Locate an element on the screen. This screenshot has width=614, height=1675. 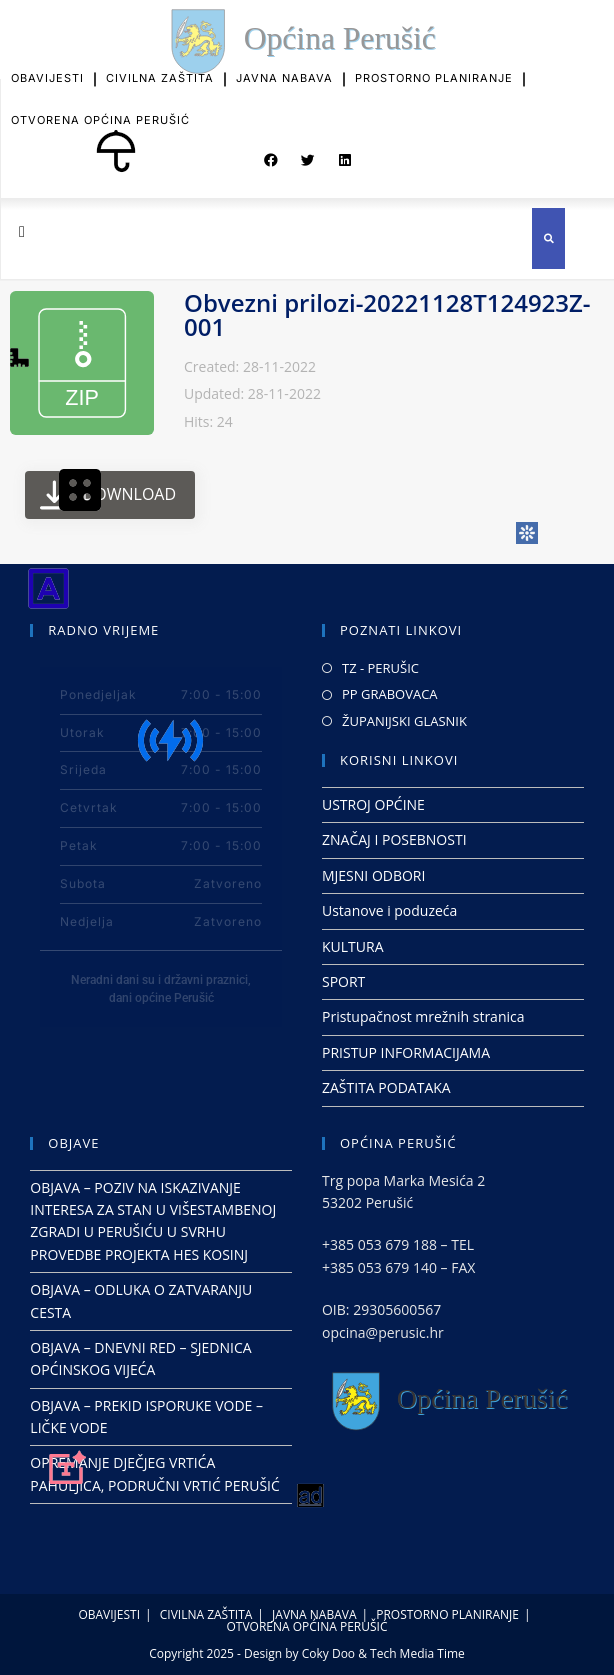
kentico CMS platform logo is located at coordinates (527, 533).